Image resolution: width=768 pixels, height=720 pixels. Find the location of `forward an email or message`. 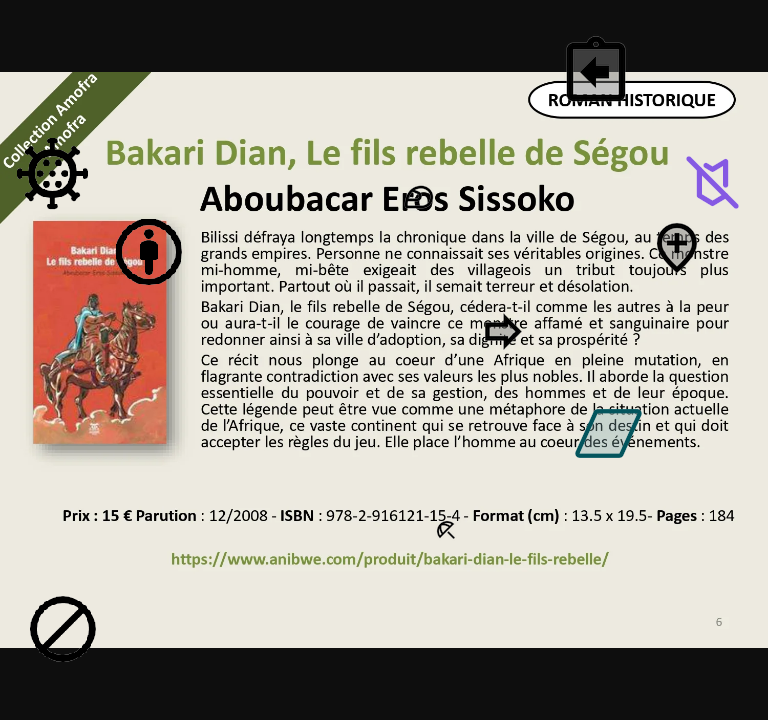

forward an email or message is located at coordinates (503, 331).